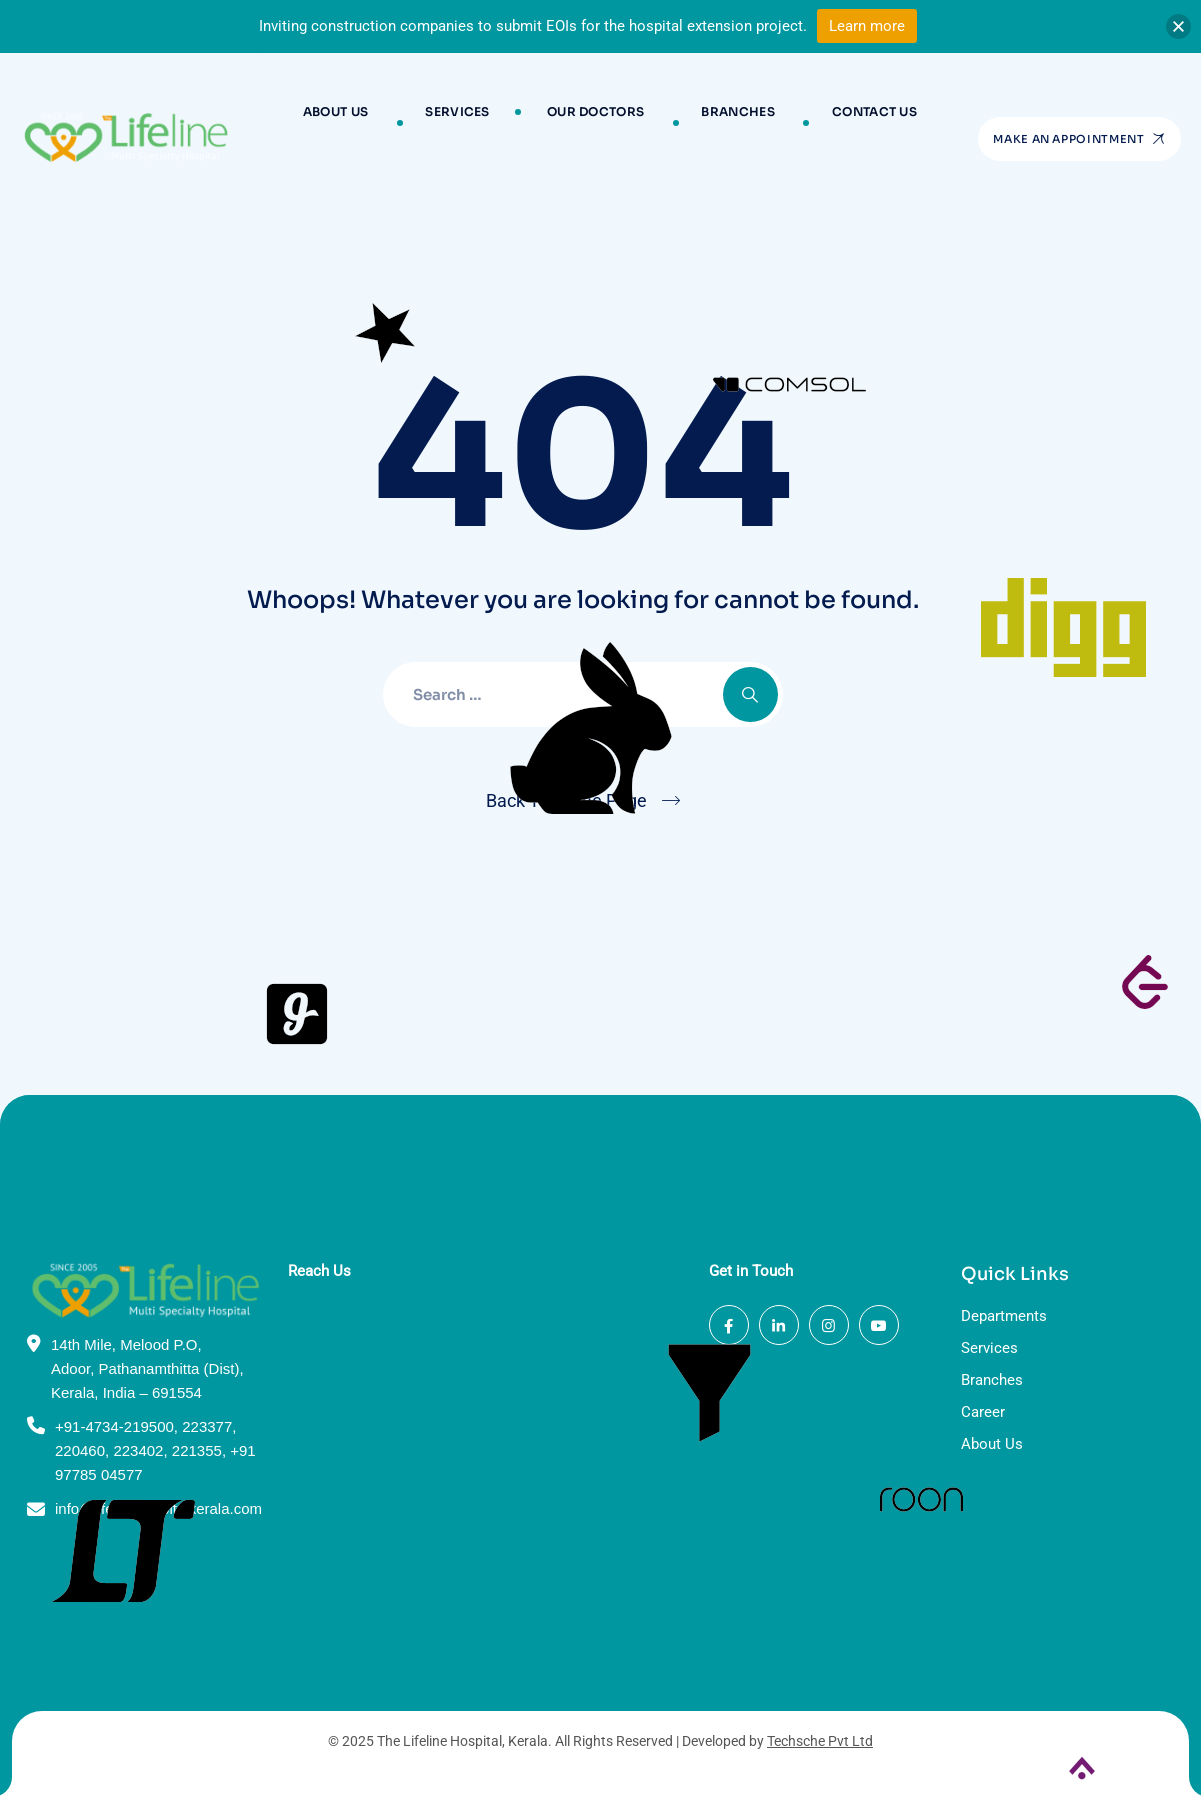 Image resolution: width=1201 pixels, height=1797 pixels. I want to click on upptime status monitoring service logo, so click(1082, 1768).